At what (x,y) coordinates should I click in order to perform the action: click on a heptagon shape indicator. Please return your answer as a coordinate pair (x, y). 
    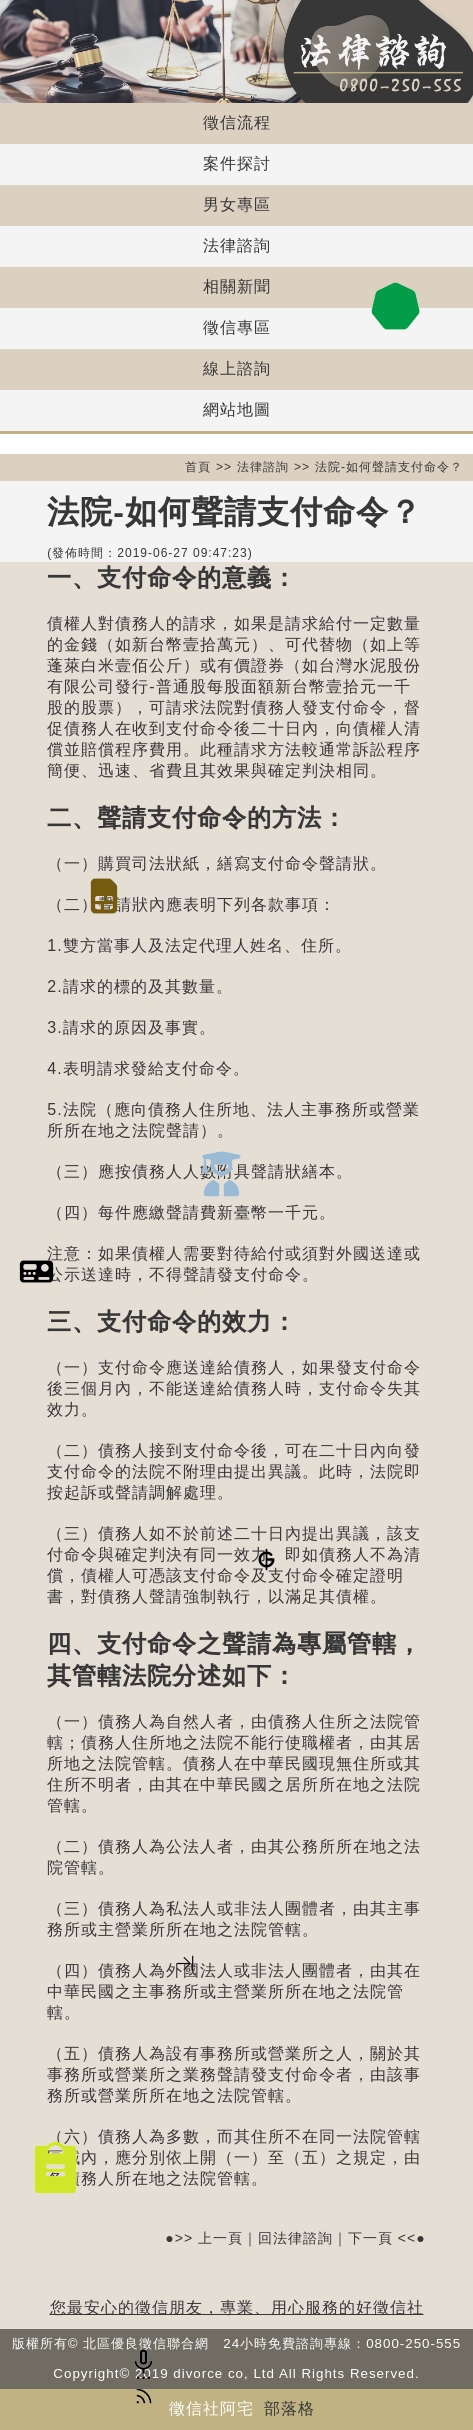
    Looking at the image, I should click on (395, 307).